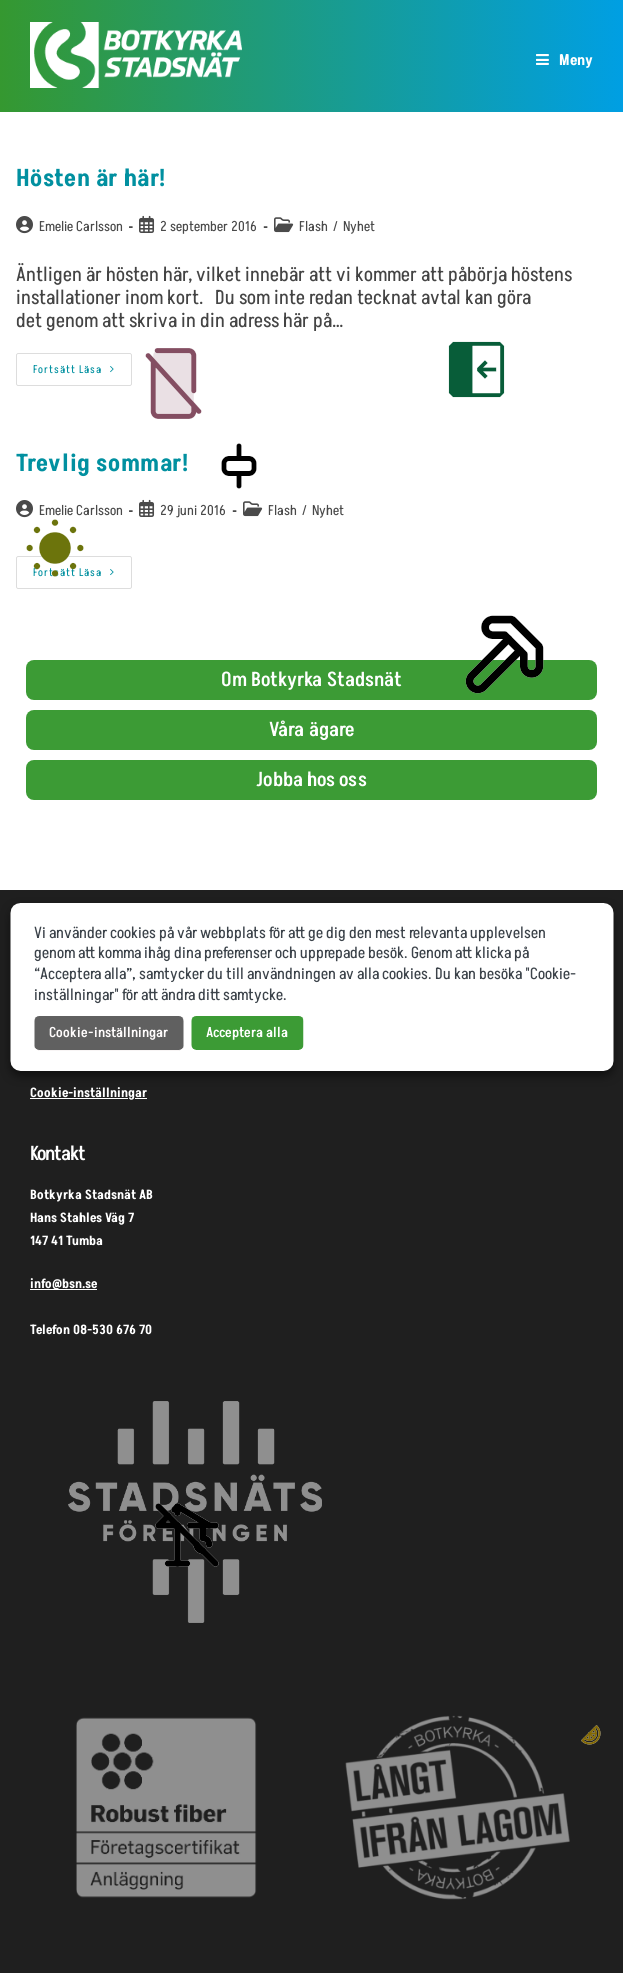 The image size is (623, 1973). What do you see at coordinates (173, 383) in the screenshot?
I see `mobile device is unavailable or disabled` at bounding box center [173, 383].